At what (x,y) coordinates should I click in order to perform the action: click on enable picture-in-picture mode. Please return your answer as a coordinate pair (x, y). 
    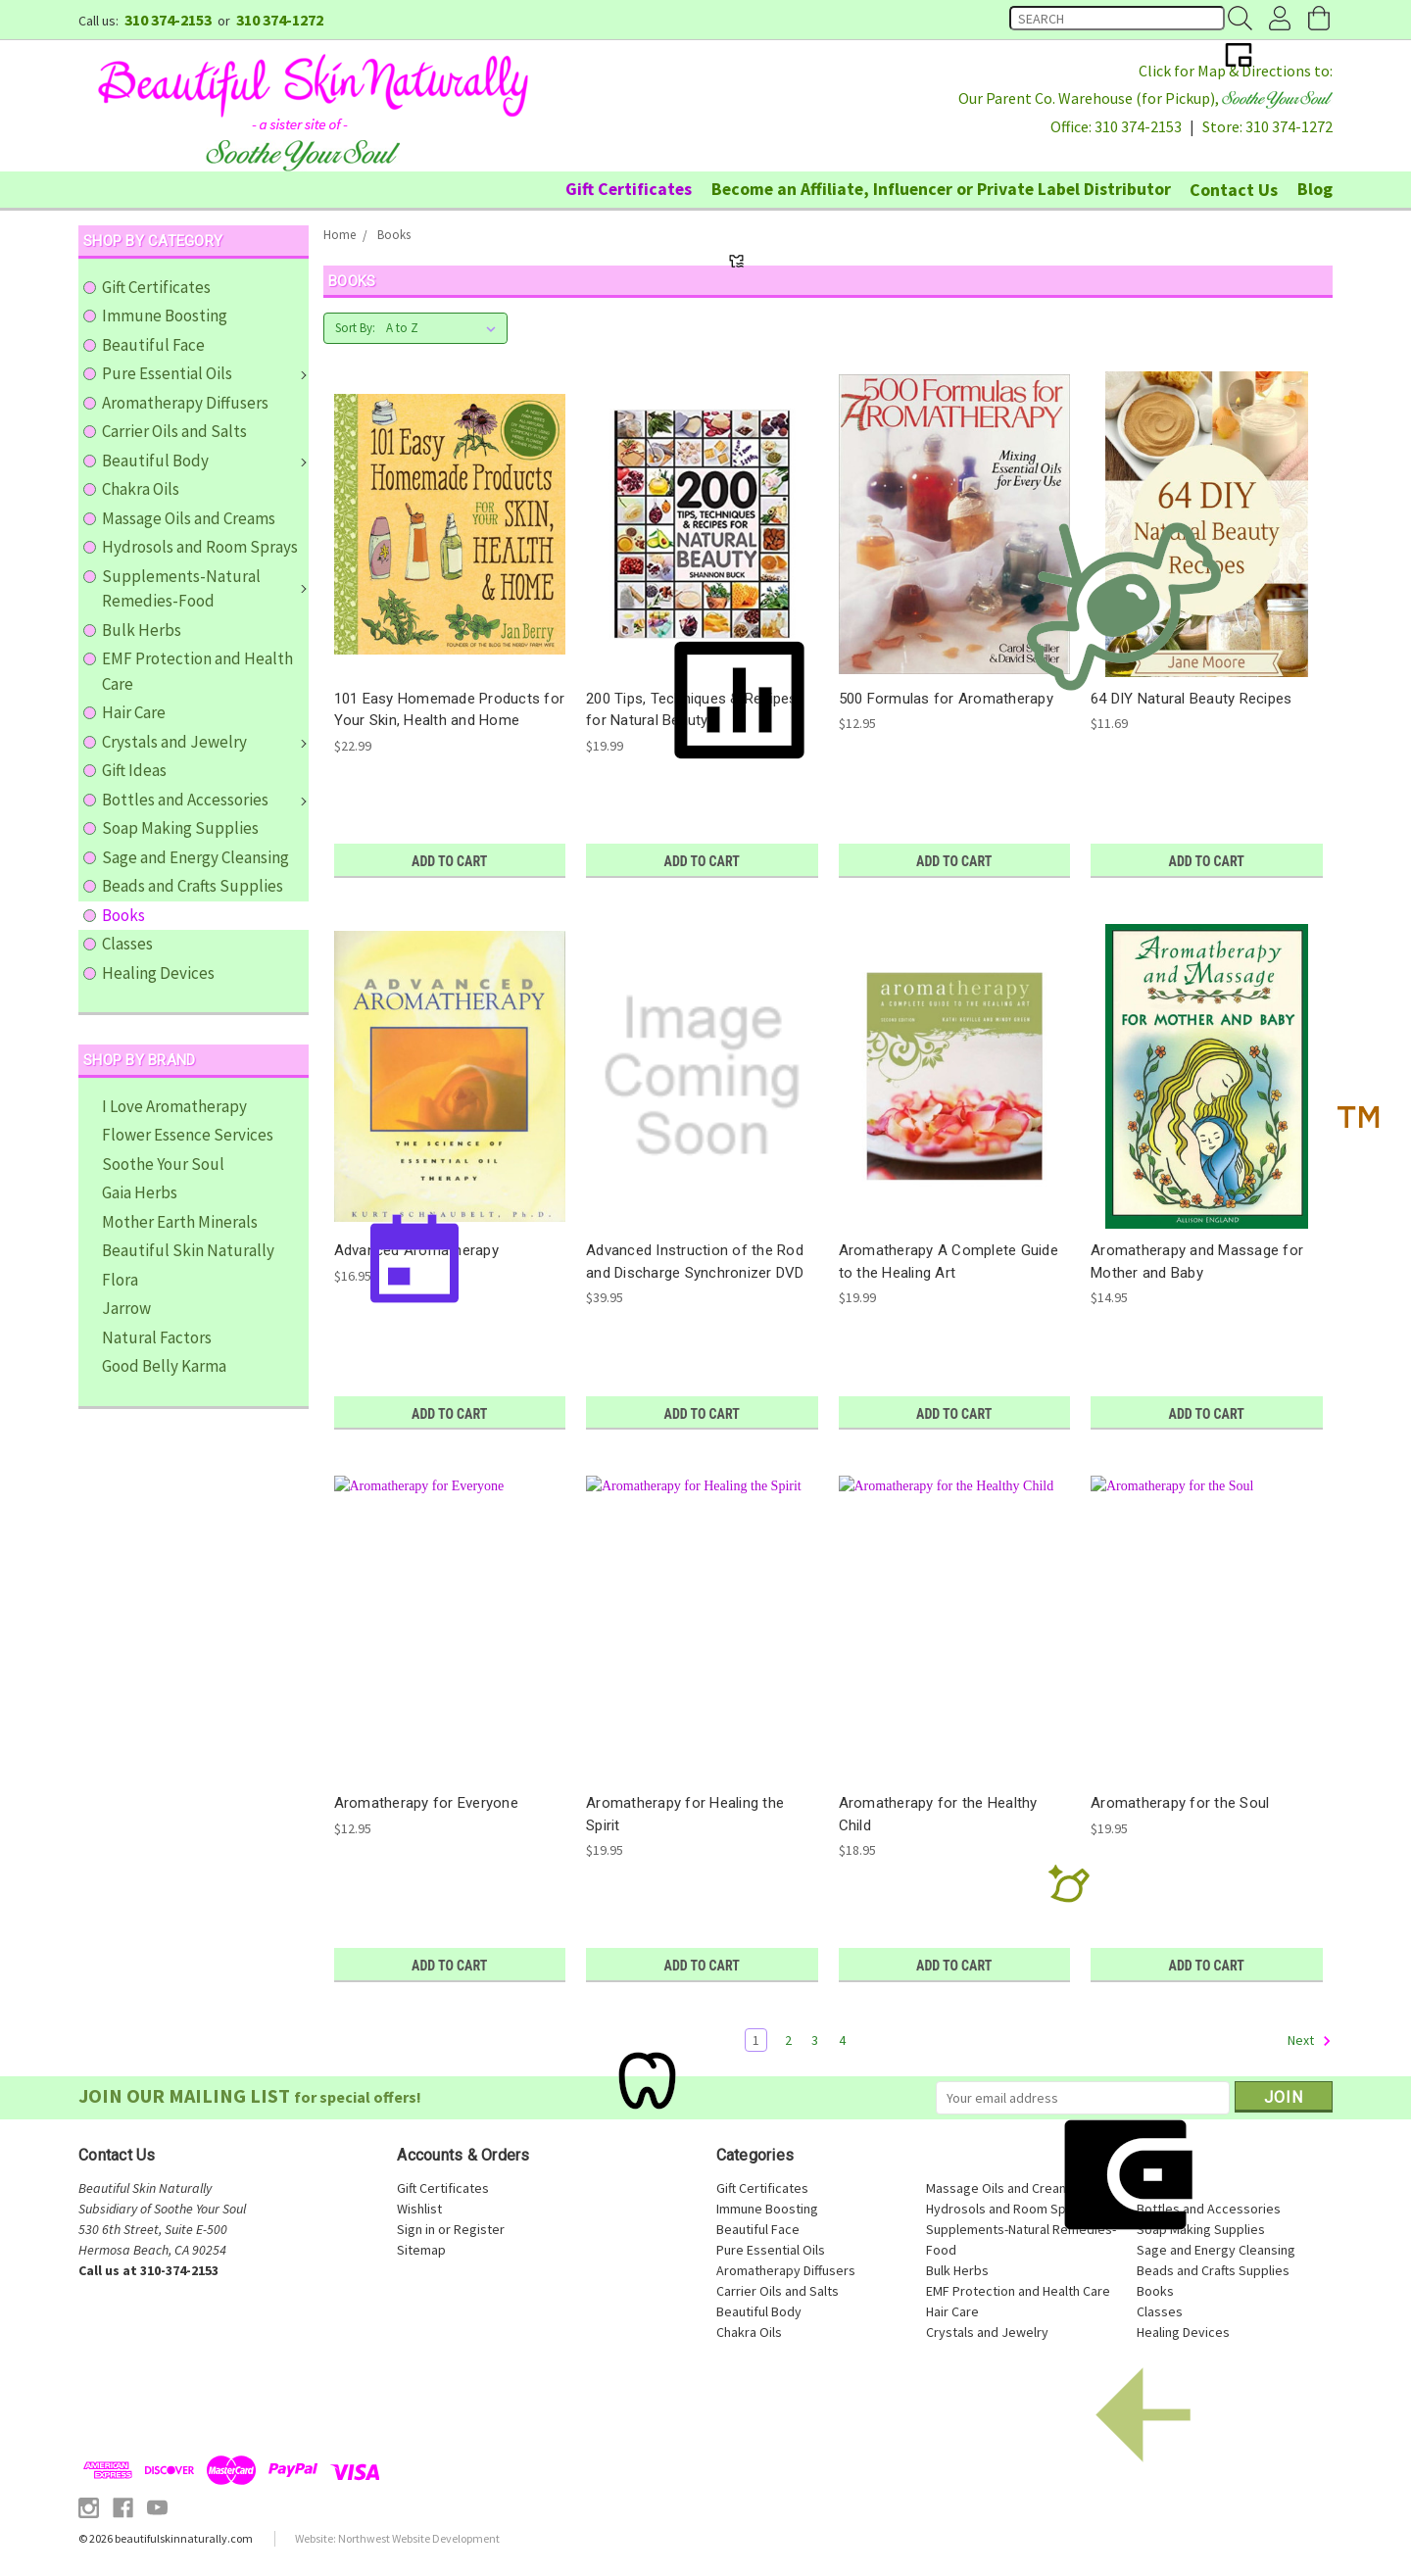
    Looking at the image, I should click on (1239, 55).